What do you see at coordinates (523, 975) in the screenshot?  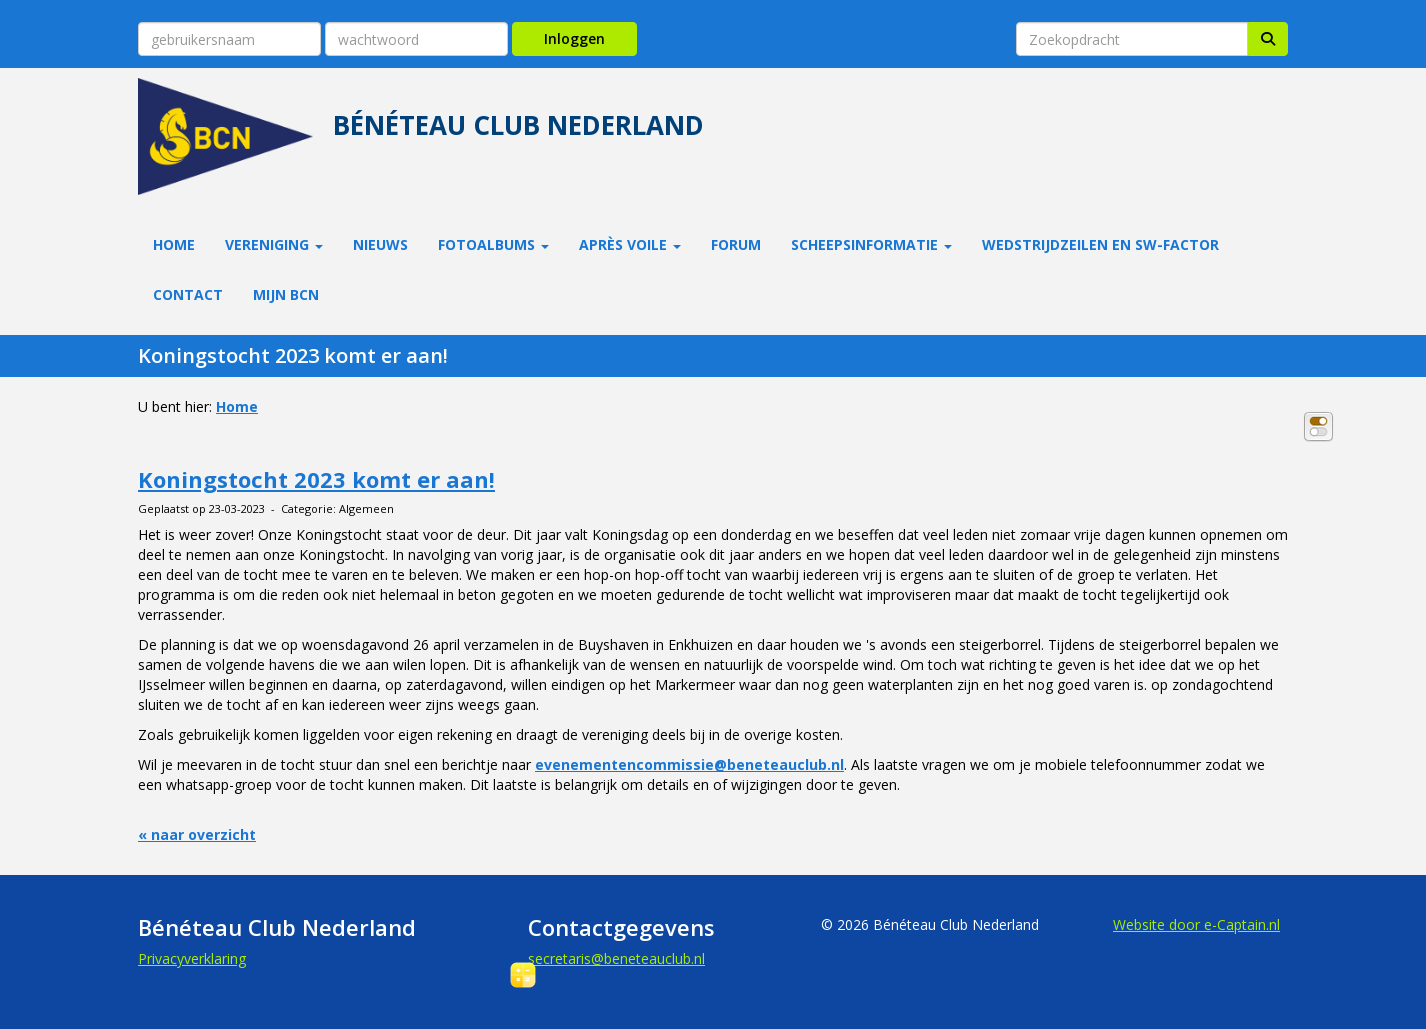 I see `open pcb calculator app` at bounding box center [523, 975].